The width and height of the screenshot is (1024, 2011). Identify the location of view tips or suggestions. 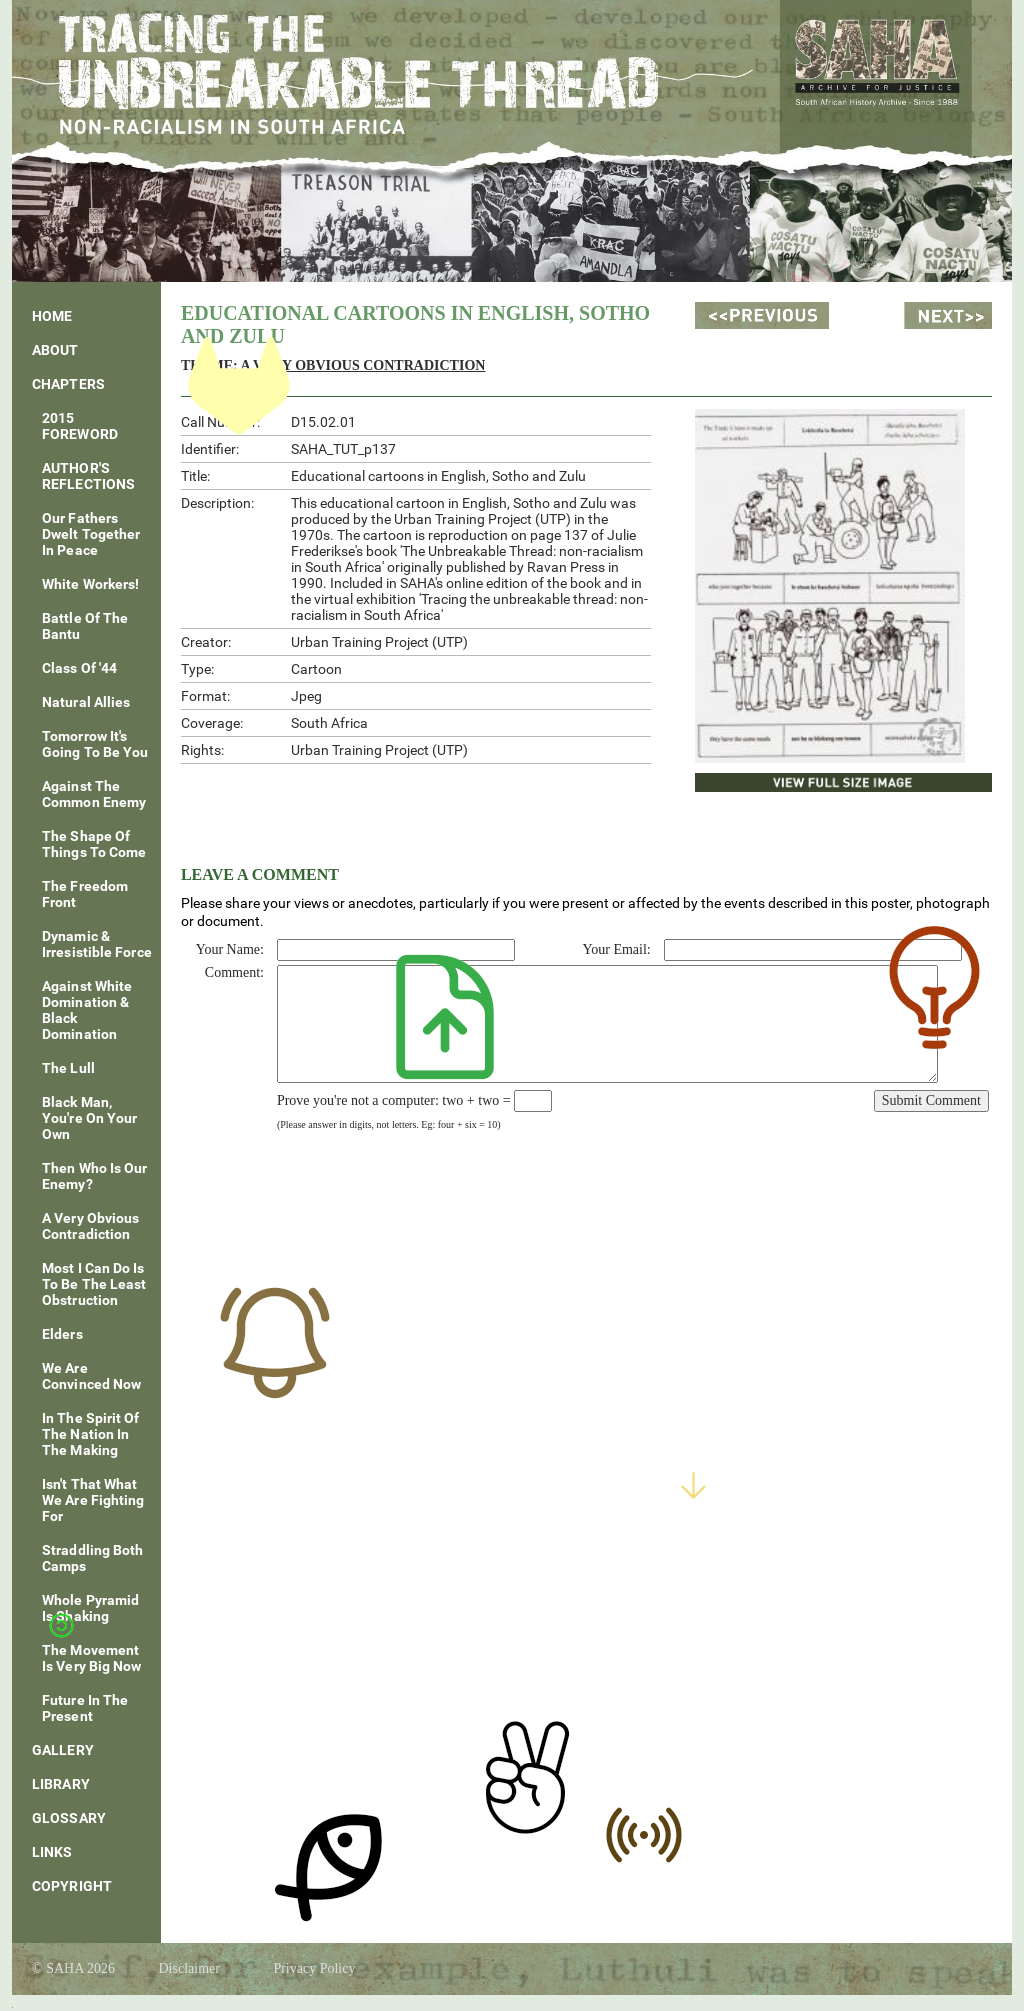
(934, 987).